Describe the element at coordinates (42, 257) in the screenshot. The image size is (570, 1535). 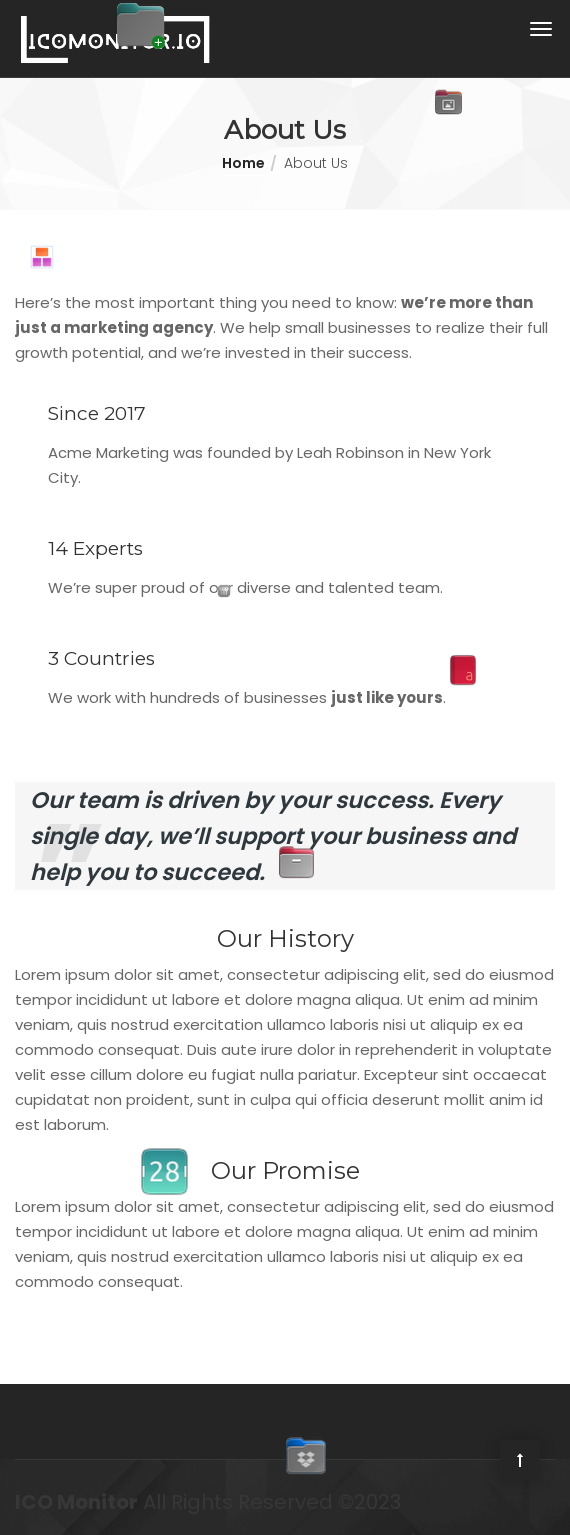
I see `select all items in the current view` at that location.